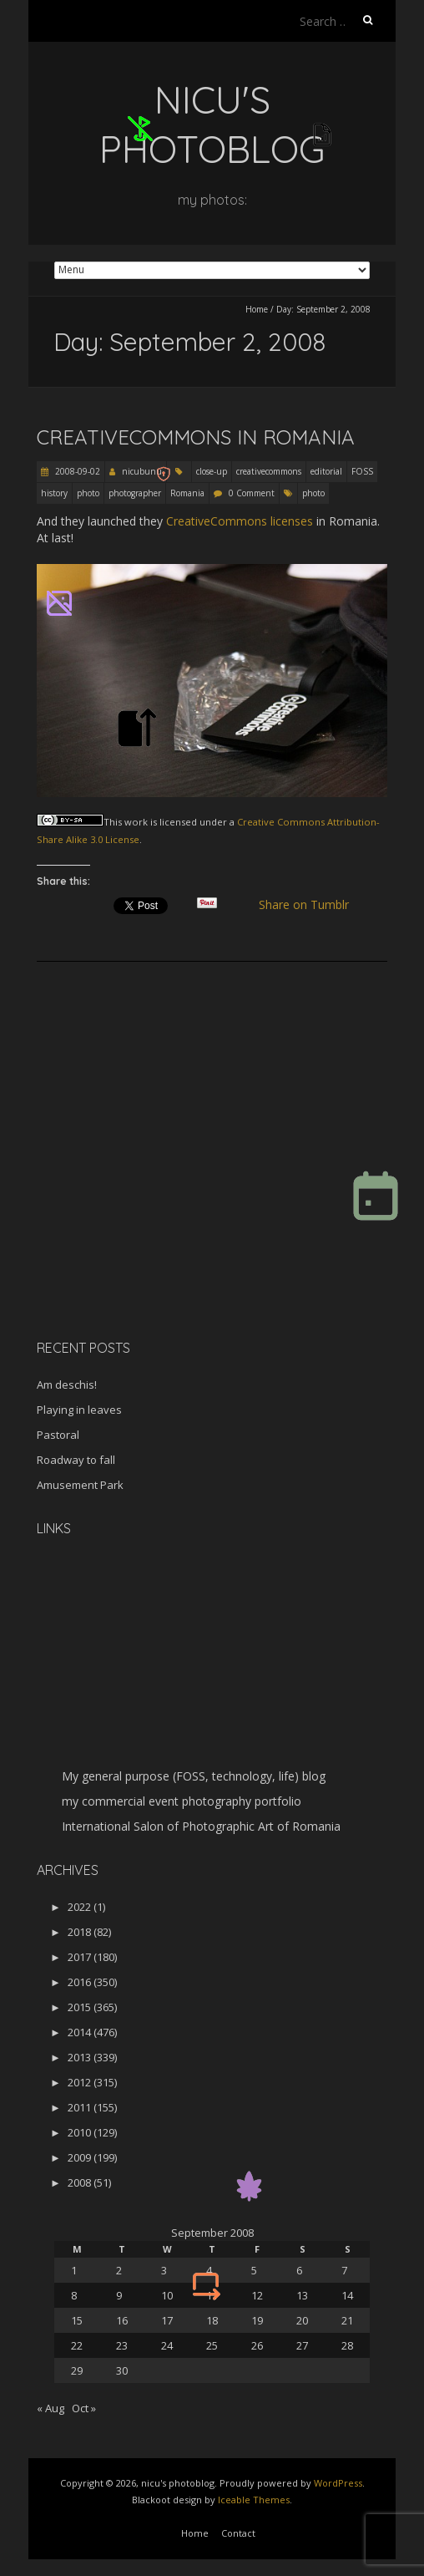 The image size is (424, 2576). Describe the element at coordinates (205, 2285) in the screenshot. I see `auto-fit content to the right edge` at that location.